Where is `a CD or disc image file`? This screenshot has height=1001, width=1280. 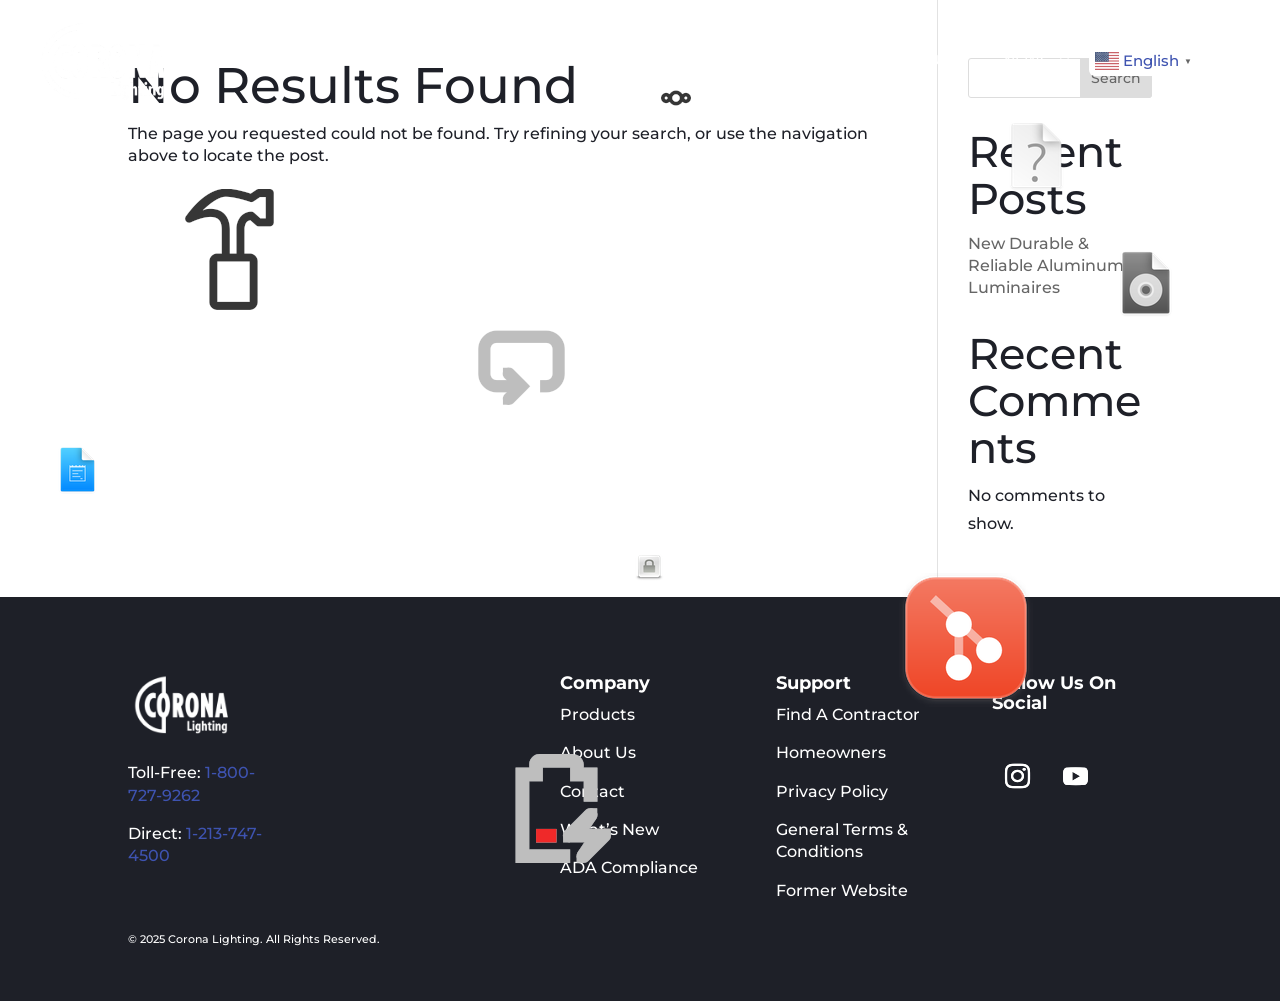 a CD or disc image file is located at coordinates (1146, 284).